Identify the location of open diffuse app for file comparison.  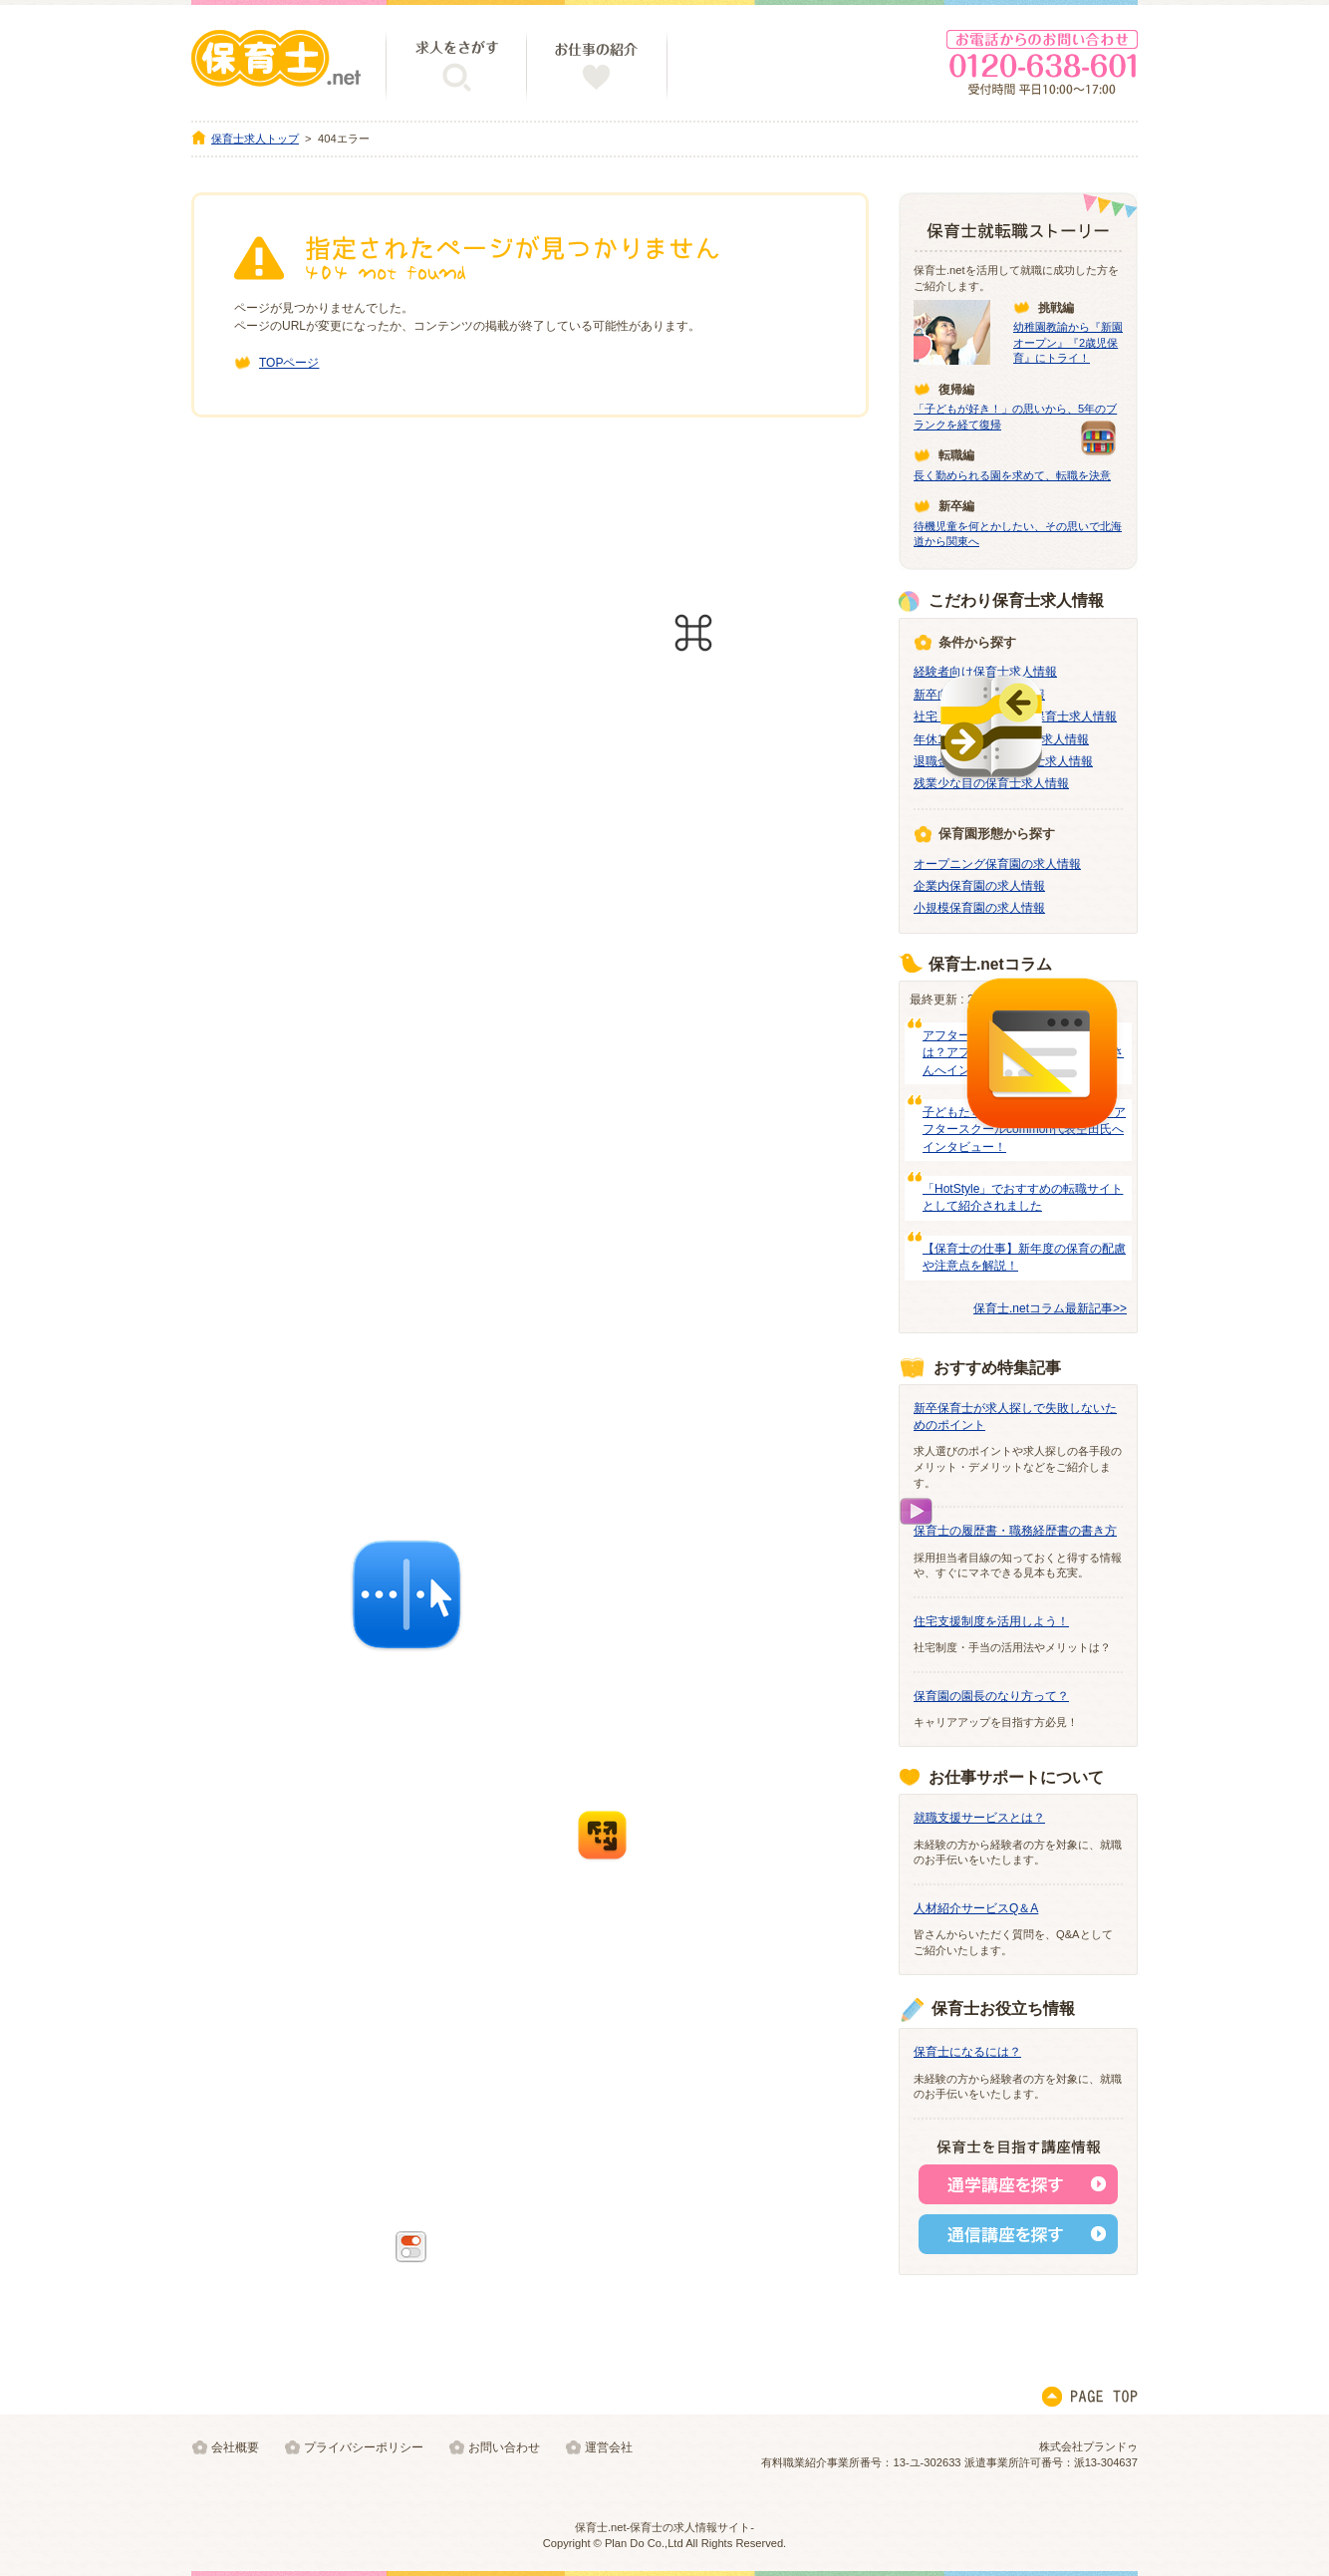
(991, 726).